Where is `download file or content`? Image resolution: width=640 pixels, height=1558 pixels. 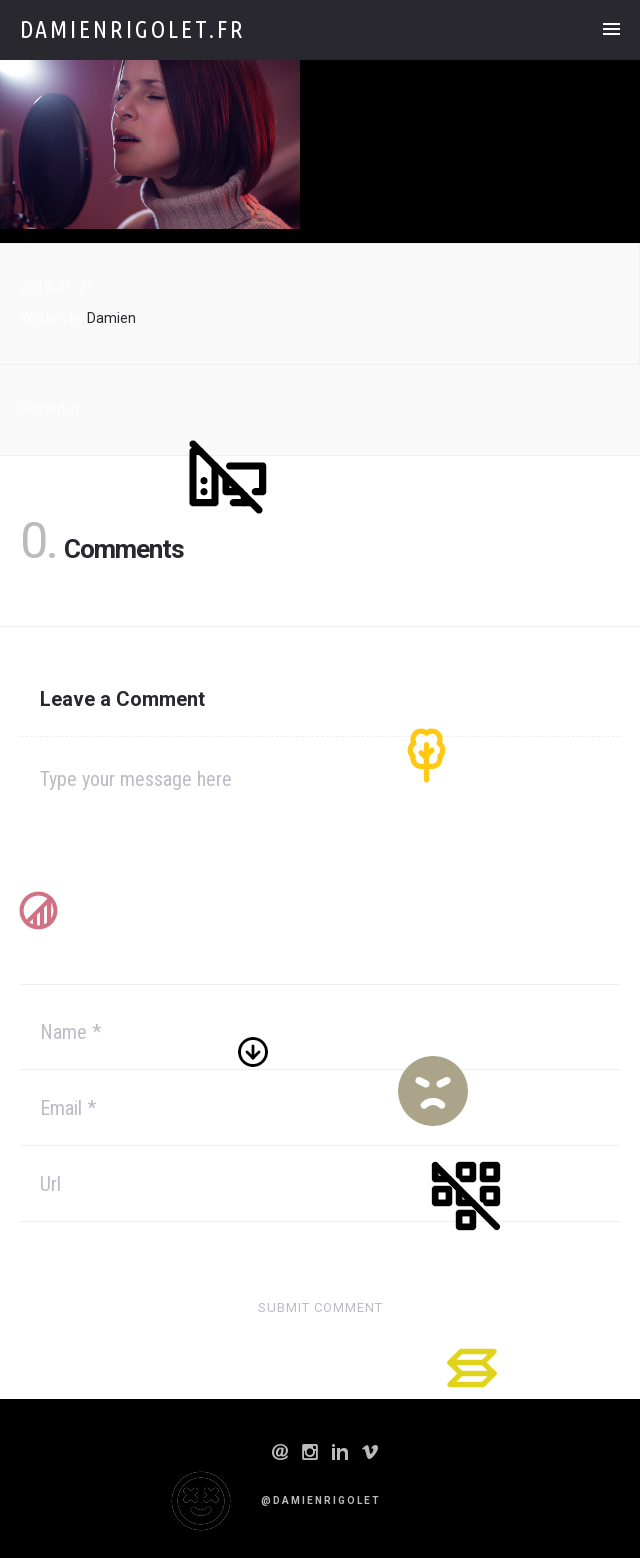
download file or content is located at coordinates (253, 1052).